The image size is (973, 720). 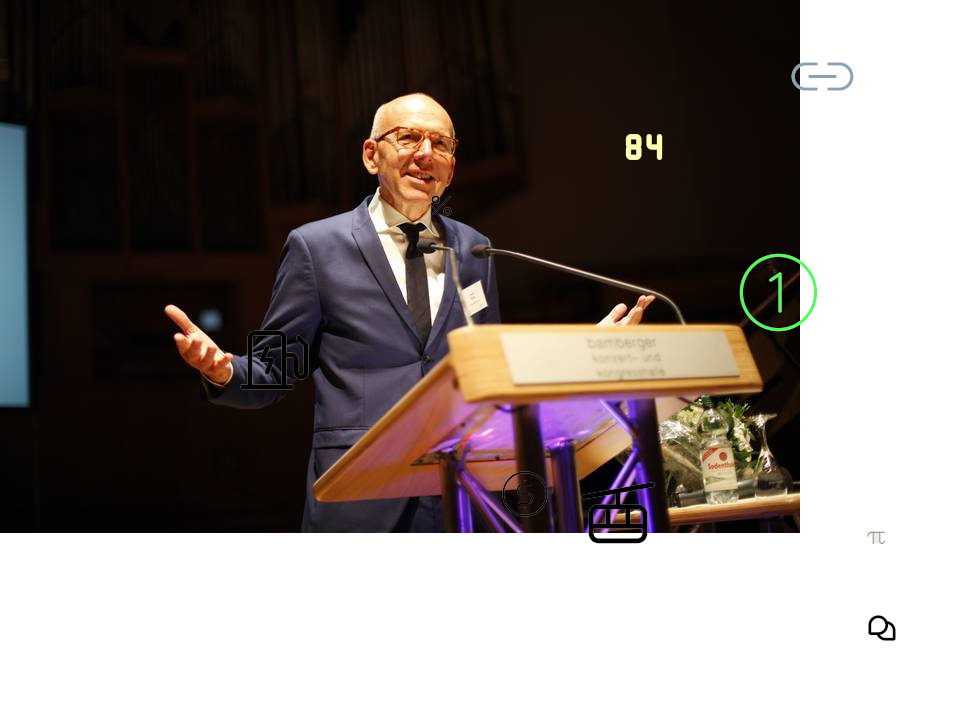 What do you see at coordinates (778, 292) in the screenshot?
I see `indicates the first step in a sequence or process` at bounding box center [778, 292].